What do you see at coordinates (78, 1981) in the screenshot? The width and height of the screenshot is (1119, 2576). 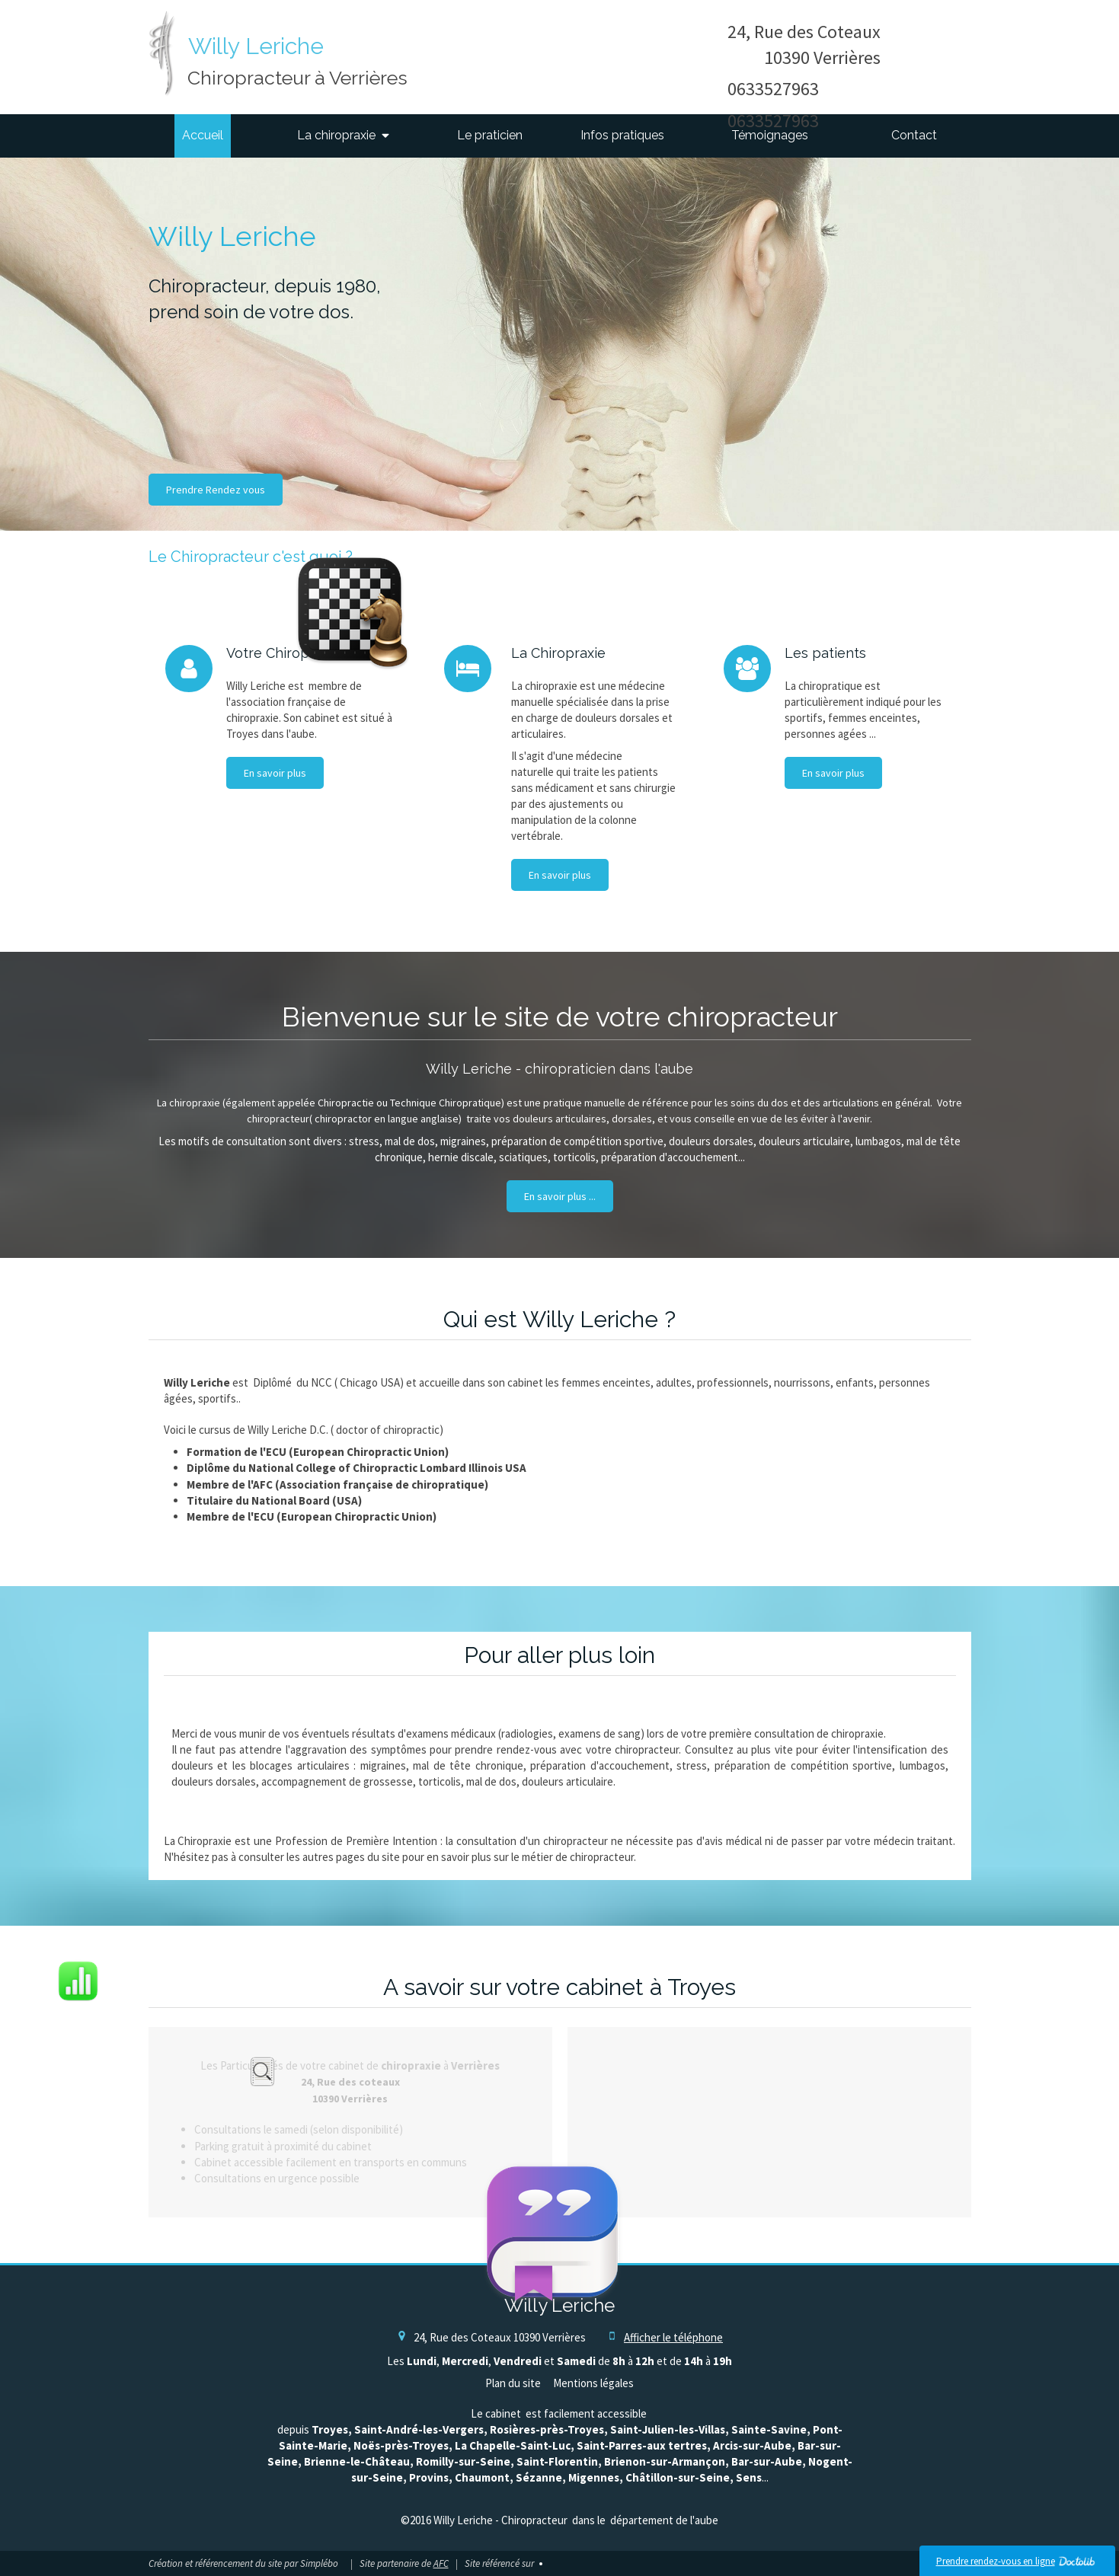 I see `open Numbers spreadsheet app` at bounding box center [78, 1981].